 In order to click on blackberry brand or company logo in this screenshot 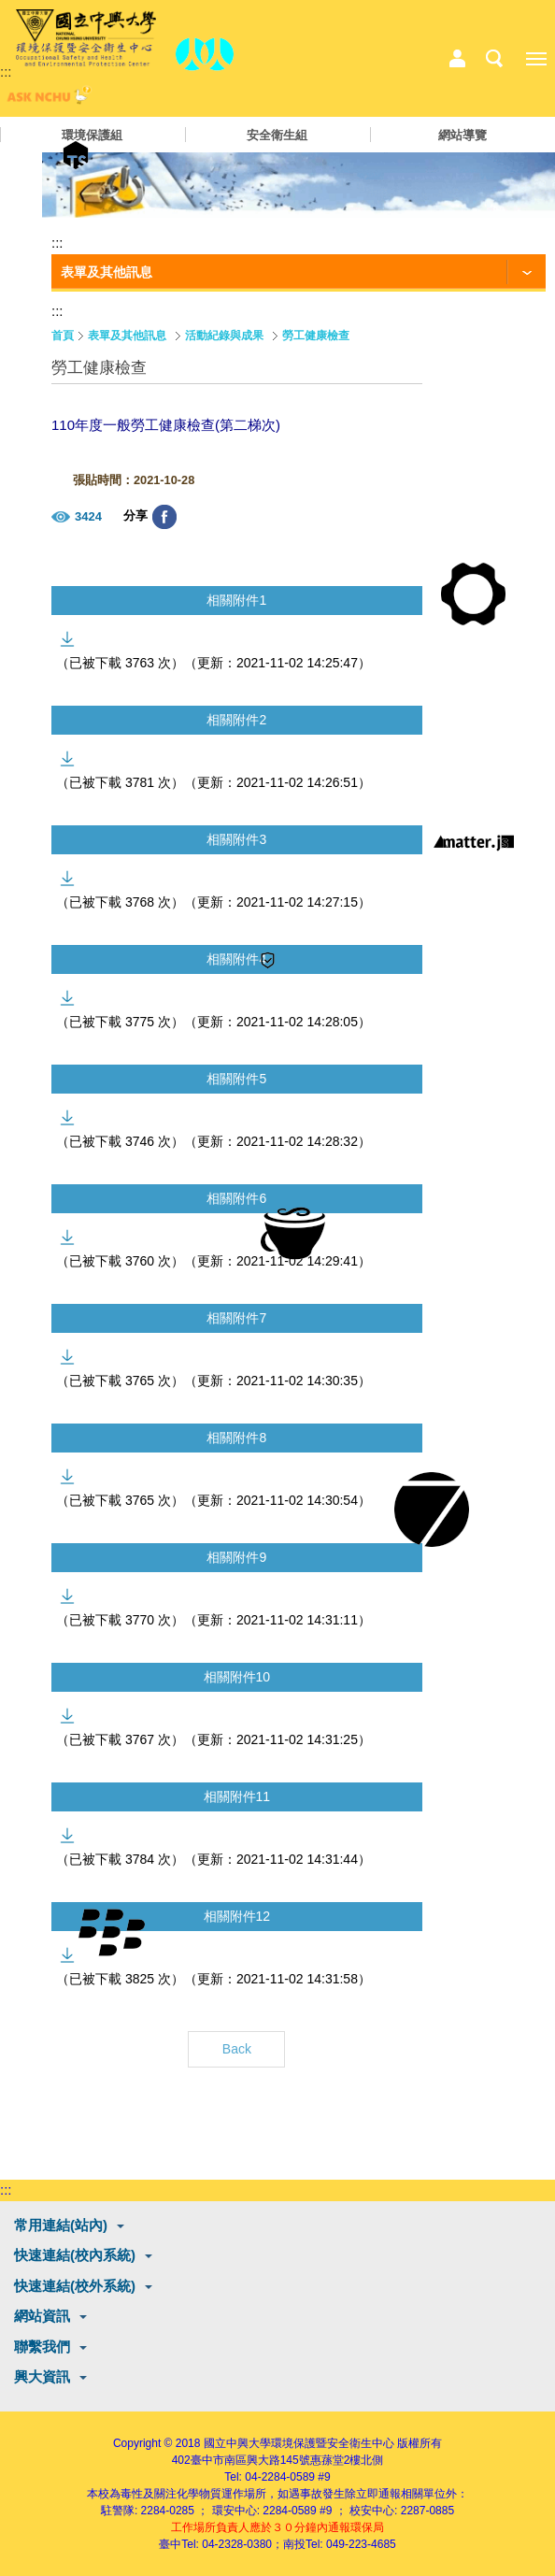, I will do `click(111, 1932)`.